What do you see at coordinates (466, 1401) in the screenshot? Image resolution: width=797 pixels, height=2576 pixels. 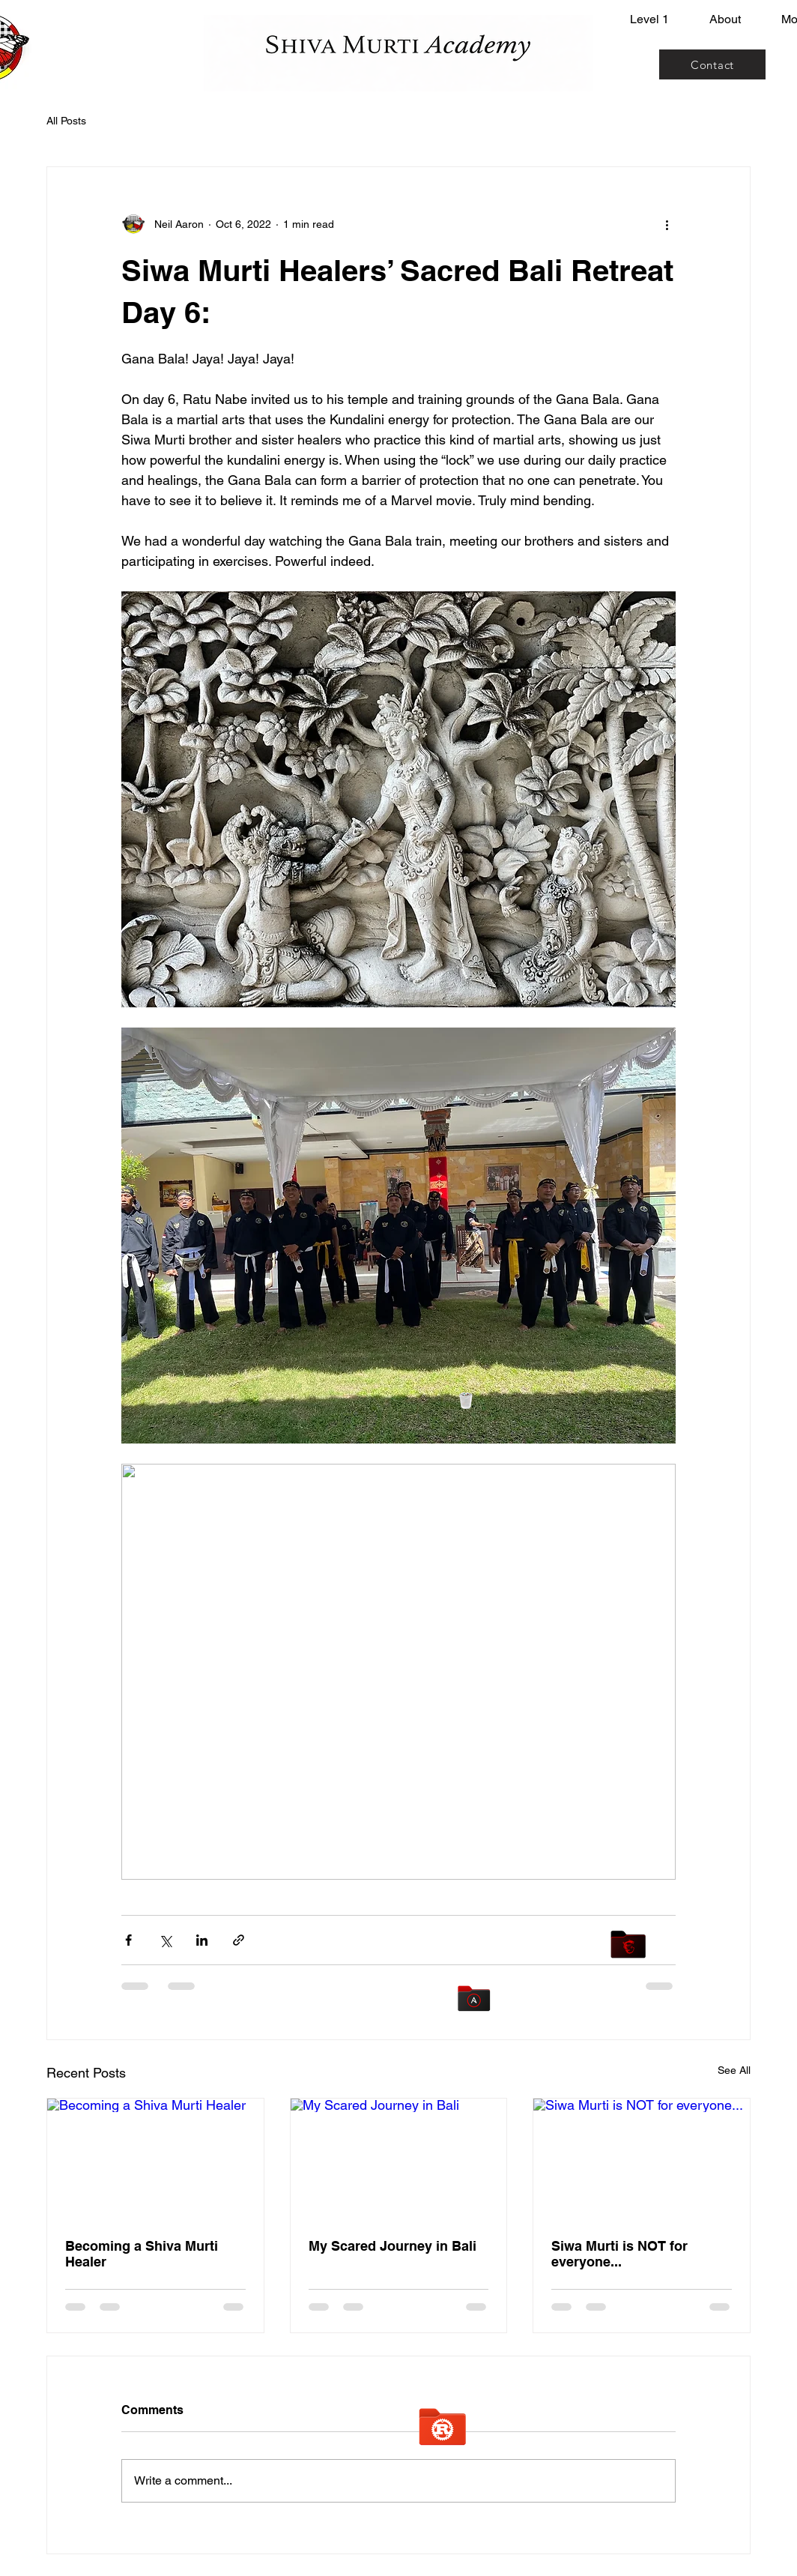 I see `manage trash storage and deleted files` at bounding box center [466, 1401].